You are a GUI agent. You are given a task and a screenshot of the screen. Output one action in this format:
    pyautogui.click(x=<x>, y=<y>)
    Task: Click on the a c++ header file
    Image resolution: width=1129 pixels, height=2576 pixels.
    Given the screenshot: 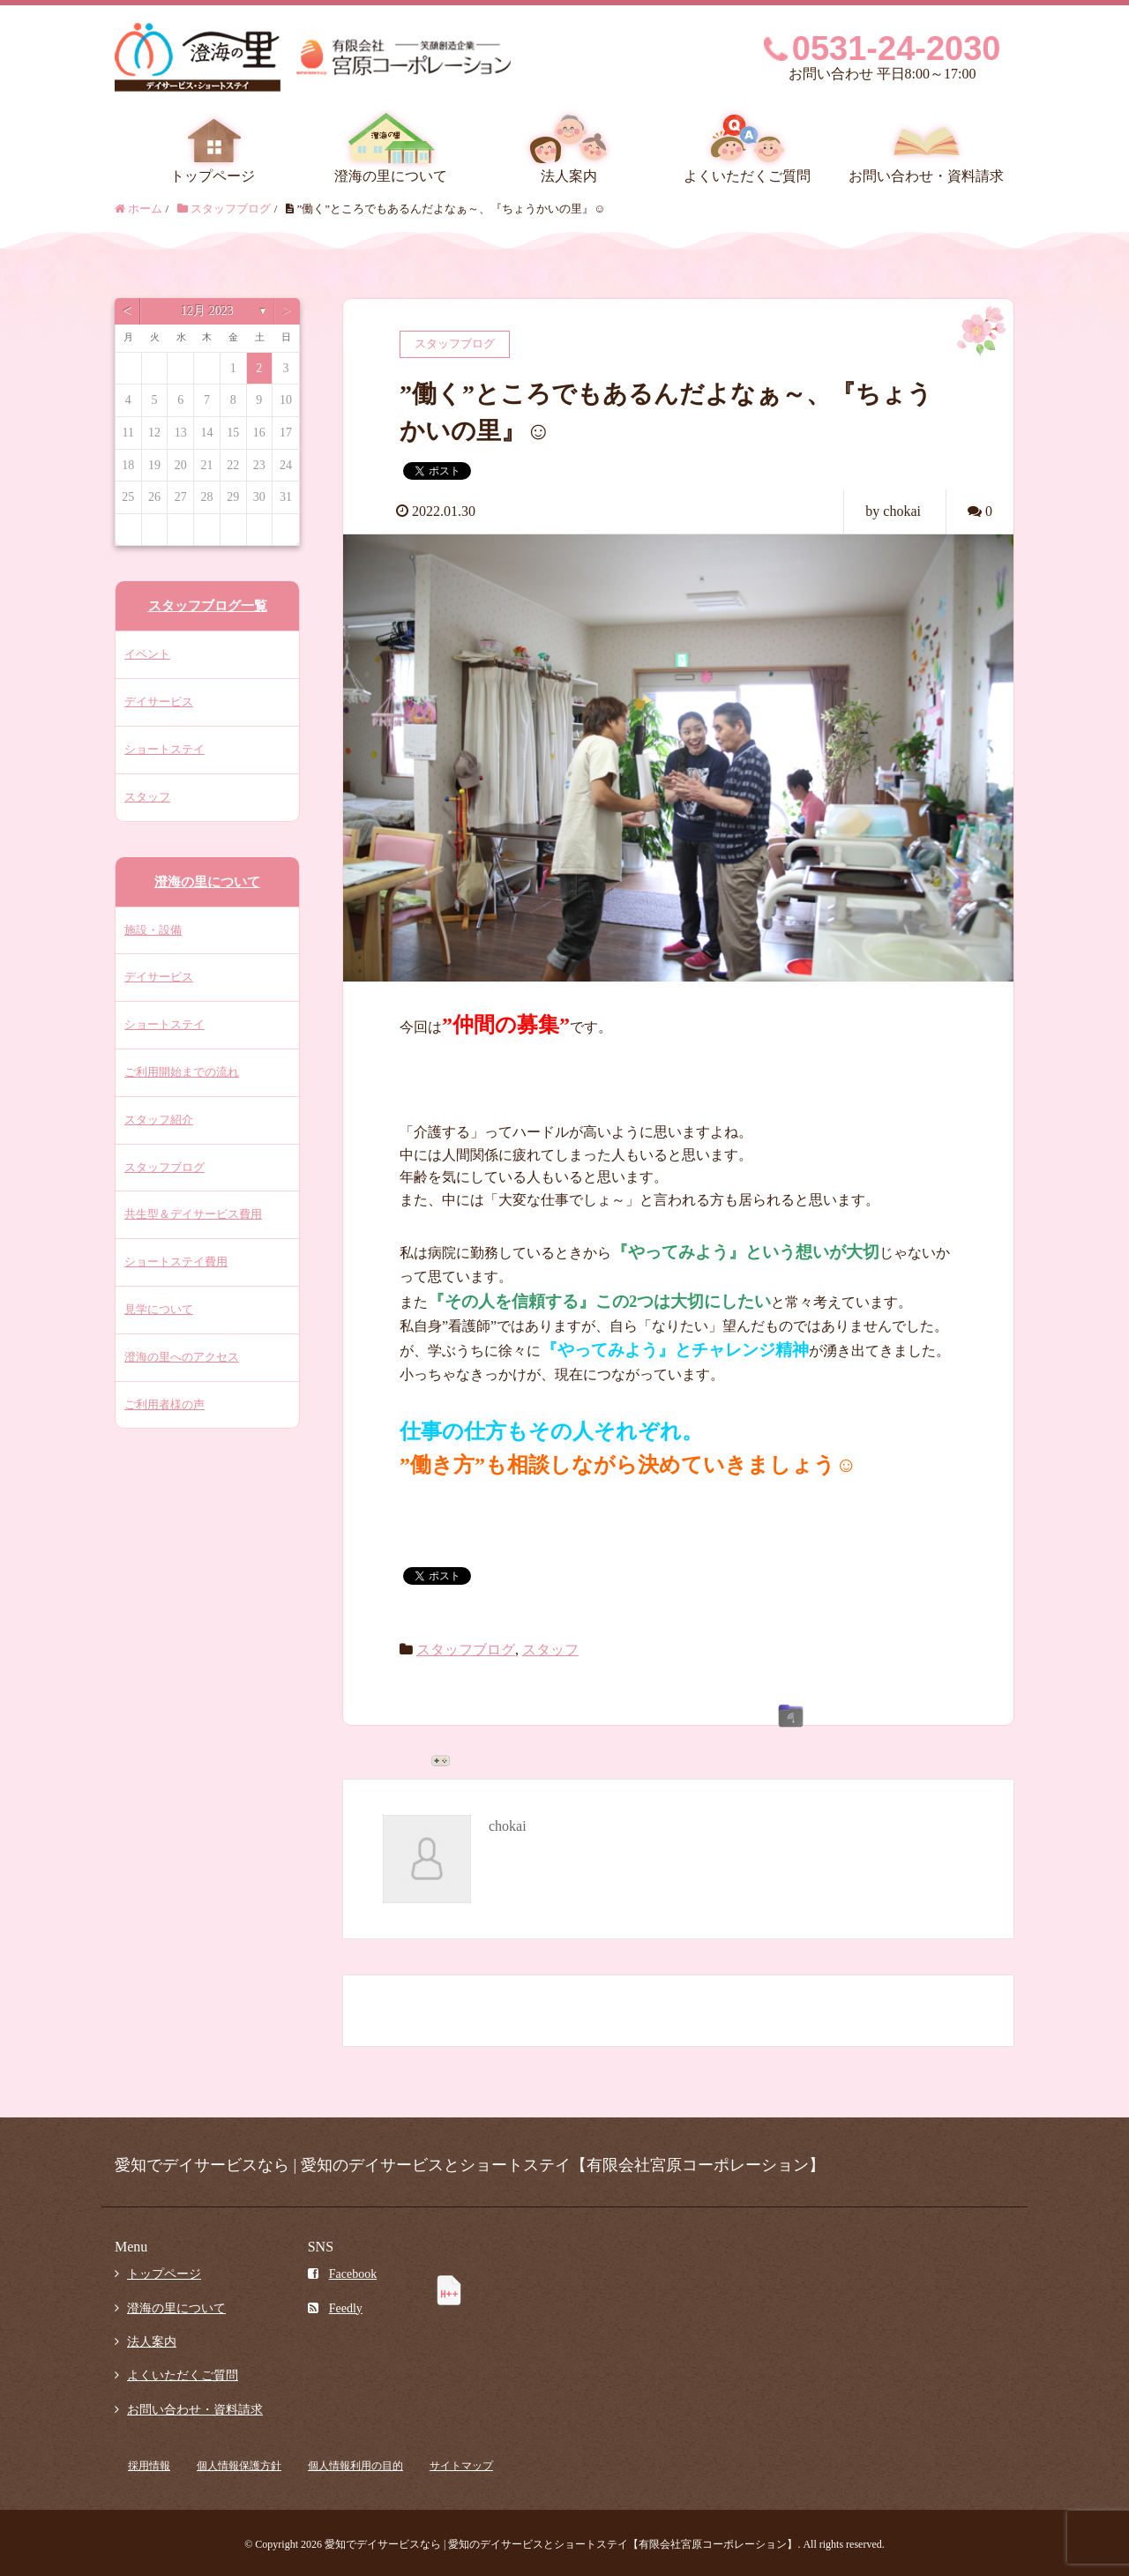 What is the action you would take?
    pyautogui.click(x=449, y=2290)
    